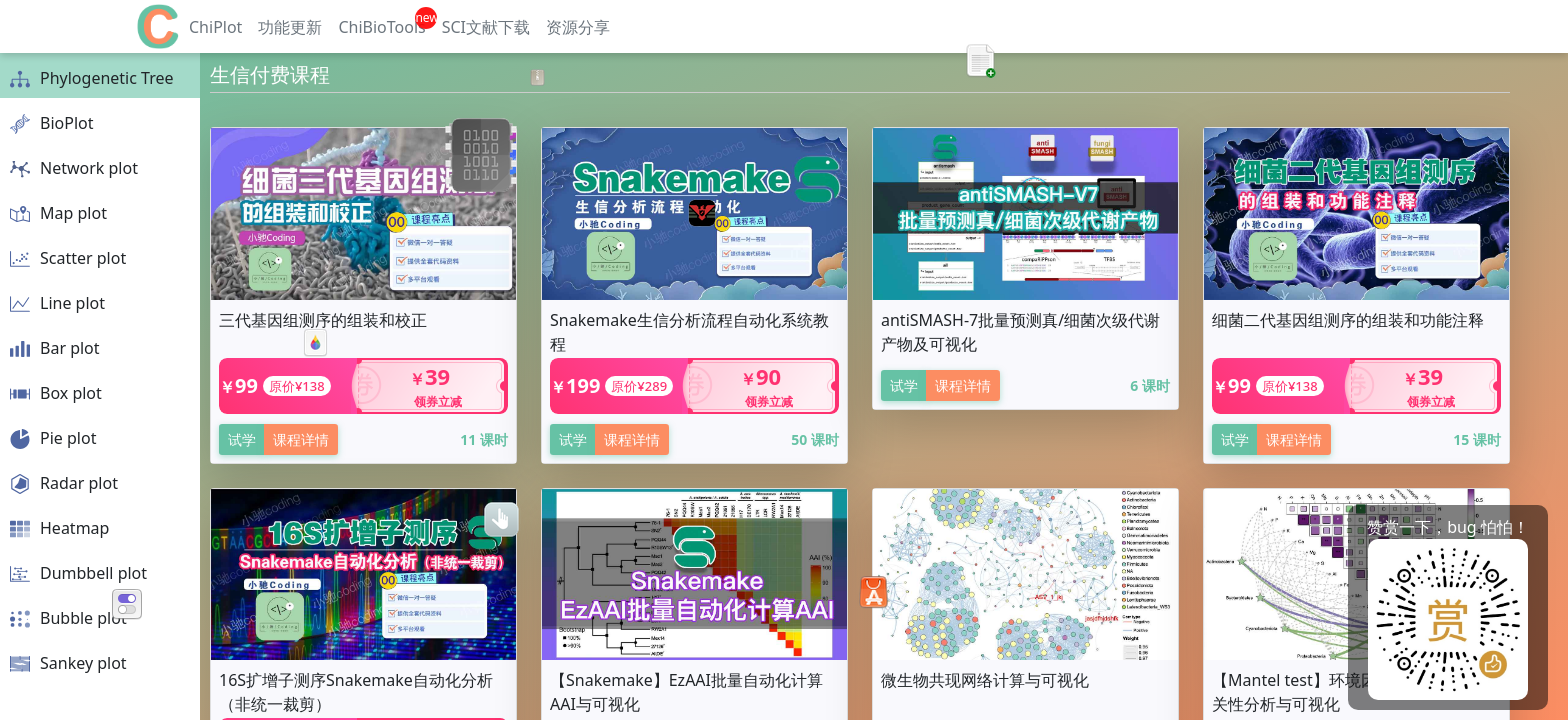 The image size is (1568, 720). I want to click on it87 hardware monitoring sensor data file, so click(315, 342).